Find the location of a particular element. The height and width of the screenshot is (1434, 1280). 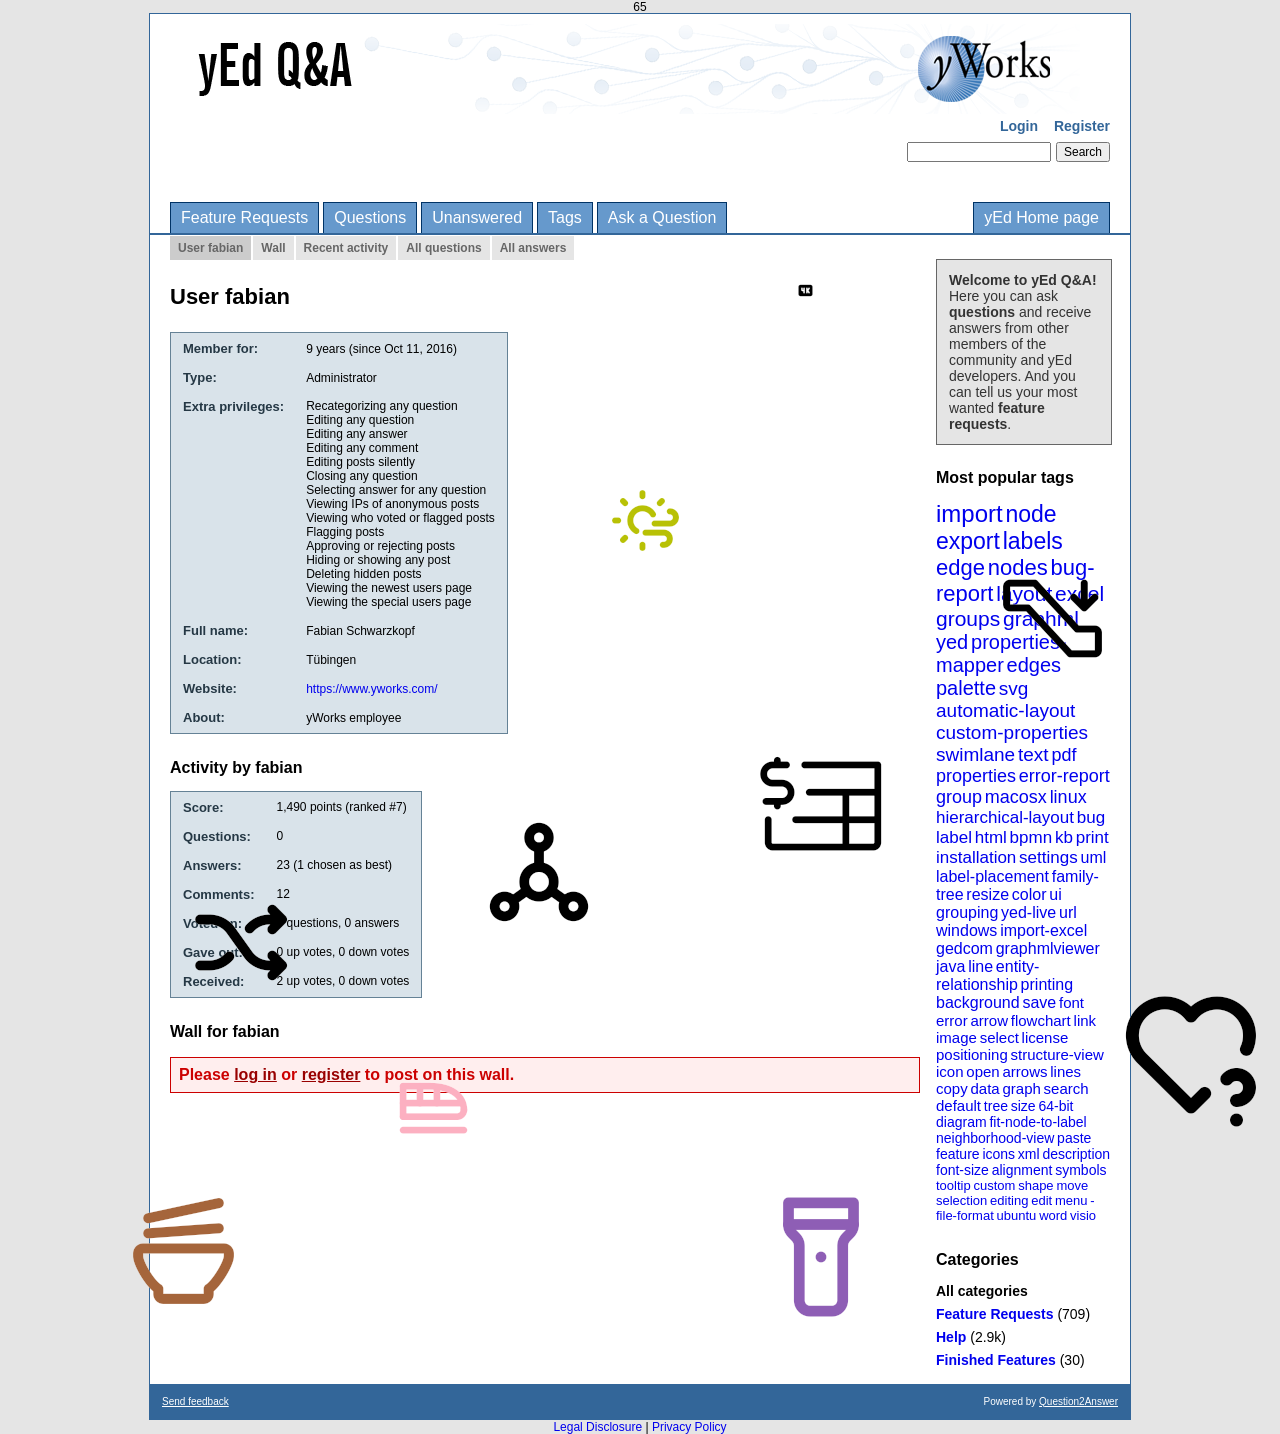

indicates 4K resolution video quality is located at coordinates (805, 290).